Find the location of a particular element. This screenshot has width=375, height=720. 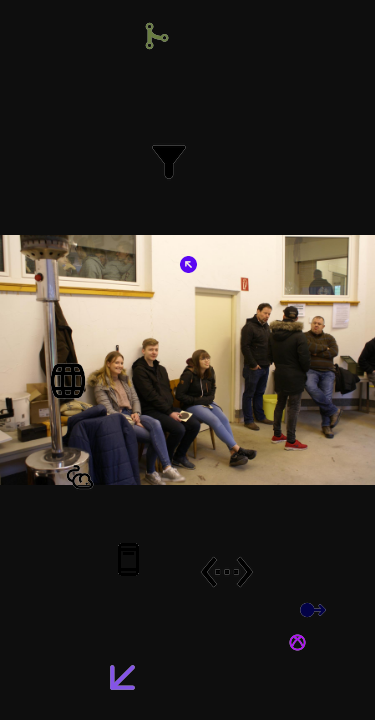

merge branches in a git repository is located at coordinates (157, 36).